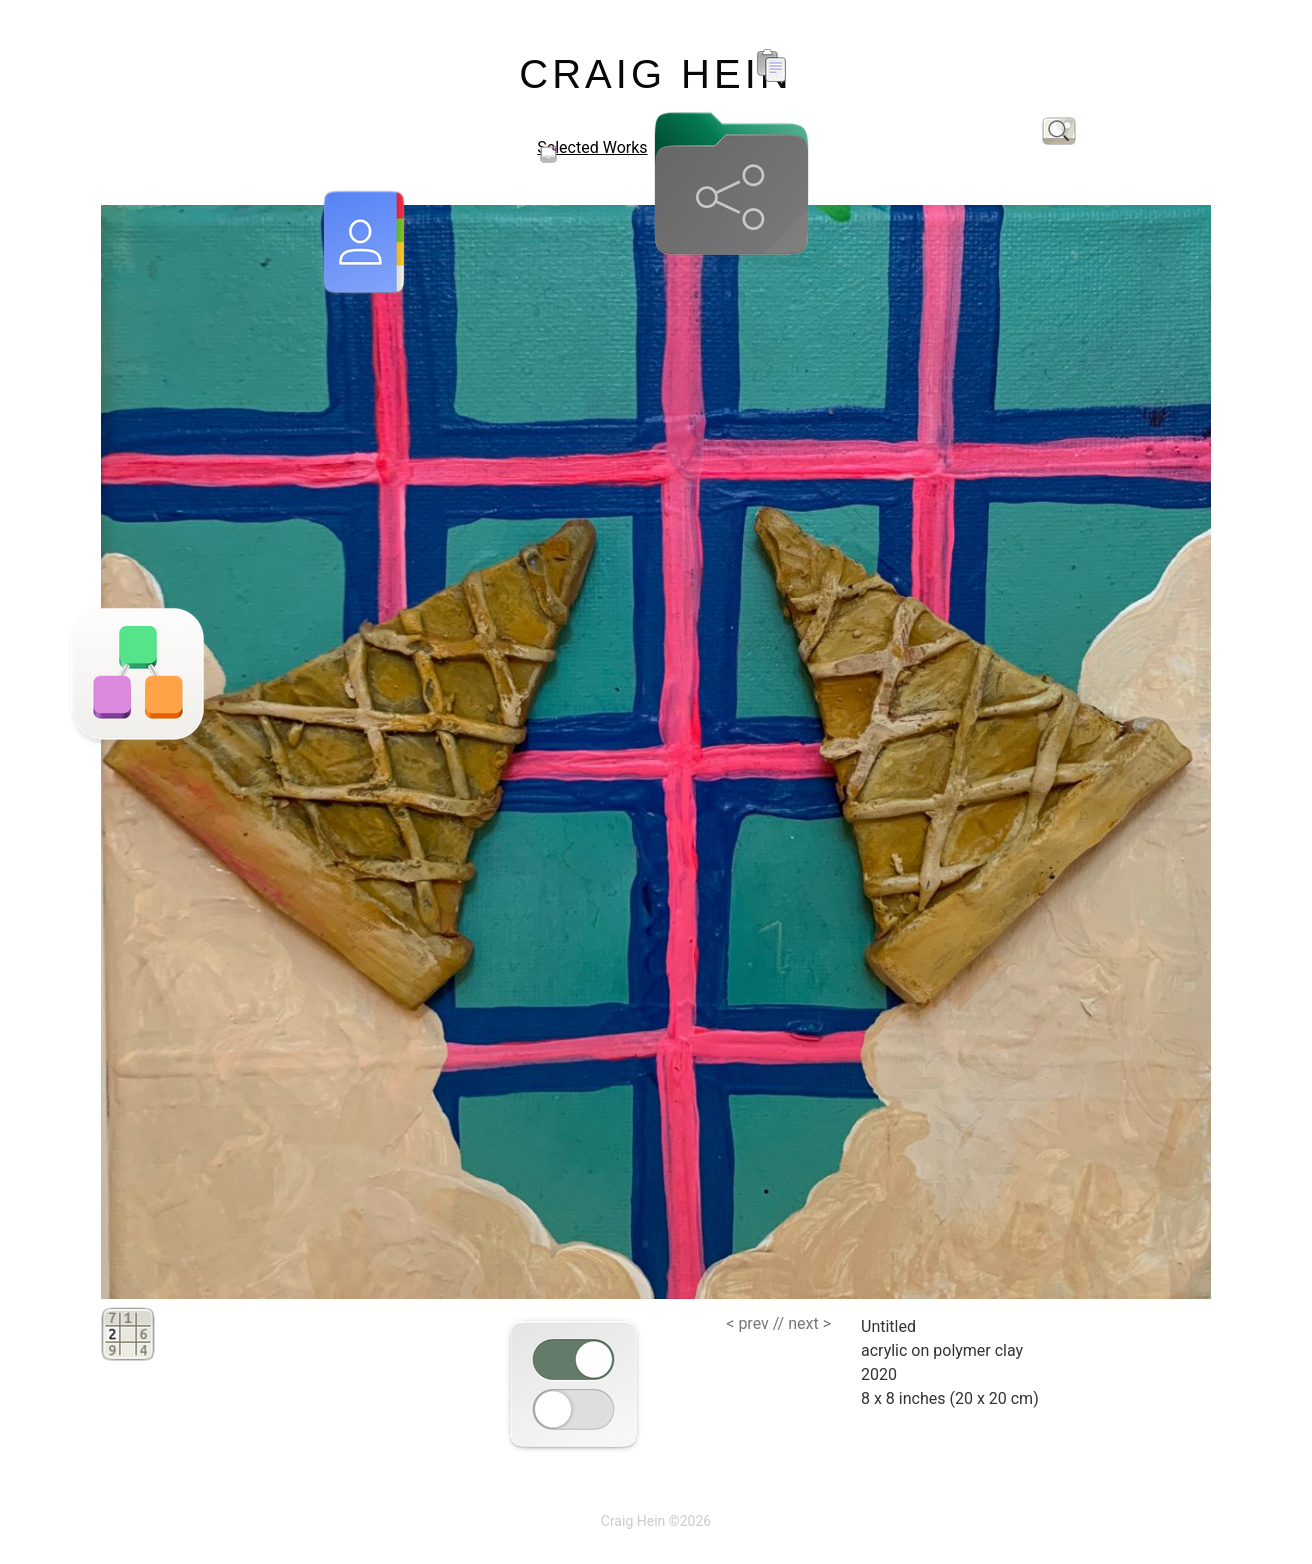 This screenshot has width=1312, height=1564. What do you see at coordinates (731, 183) in the screenshot?
I see `open your public shared folder` at bounding box center [731, 183].